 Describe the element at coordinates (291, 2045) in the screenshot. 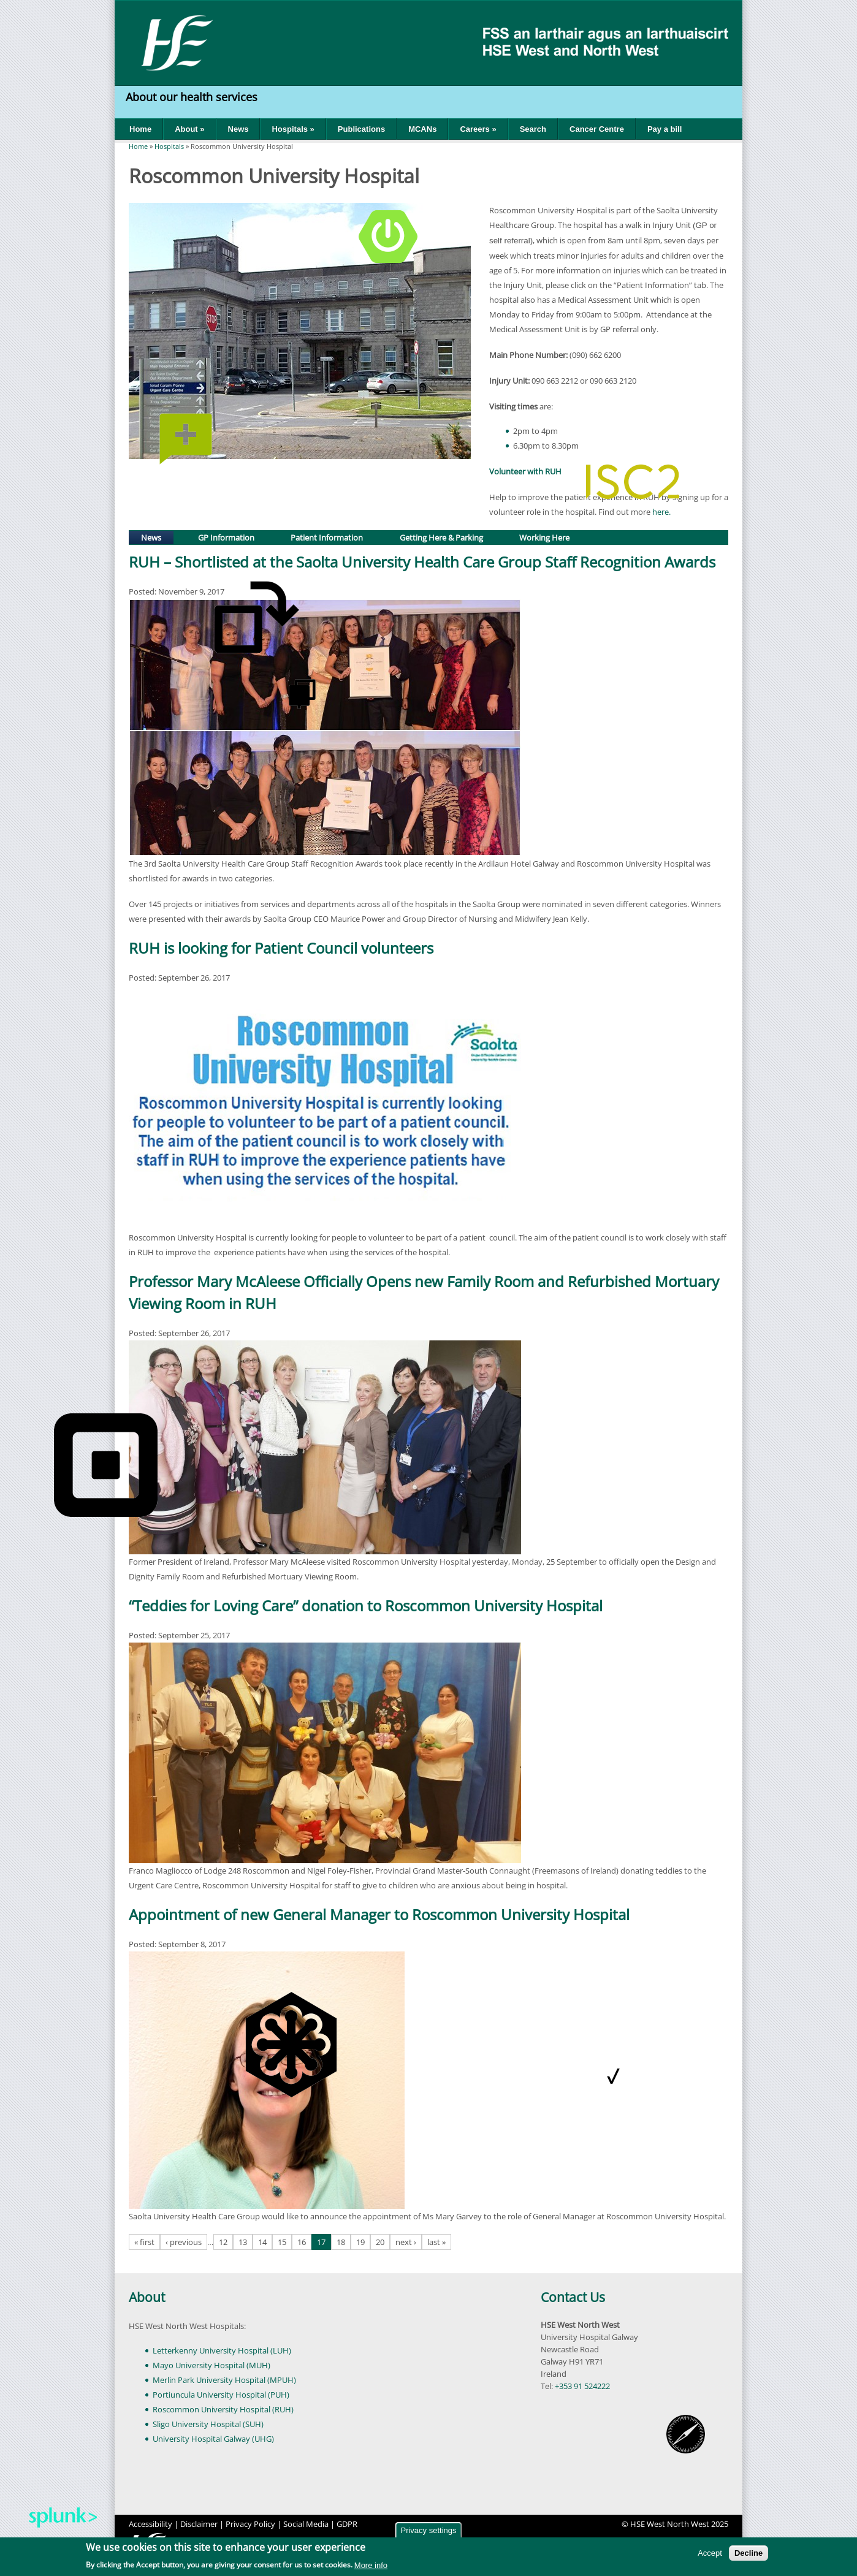

I see `open boxy svg vector graphics editor` at that location.